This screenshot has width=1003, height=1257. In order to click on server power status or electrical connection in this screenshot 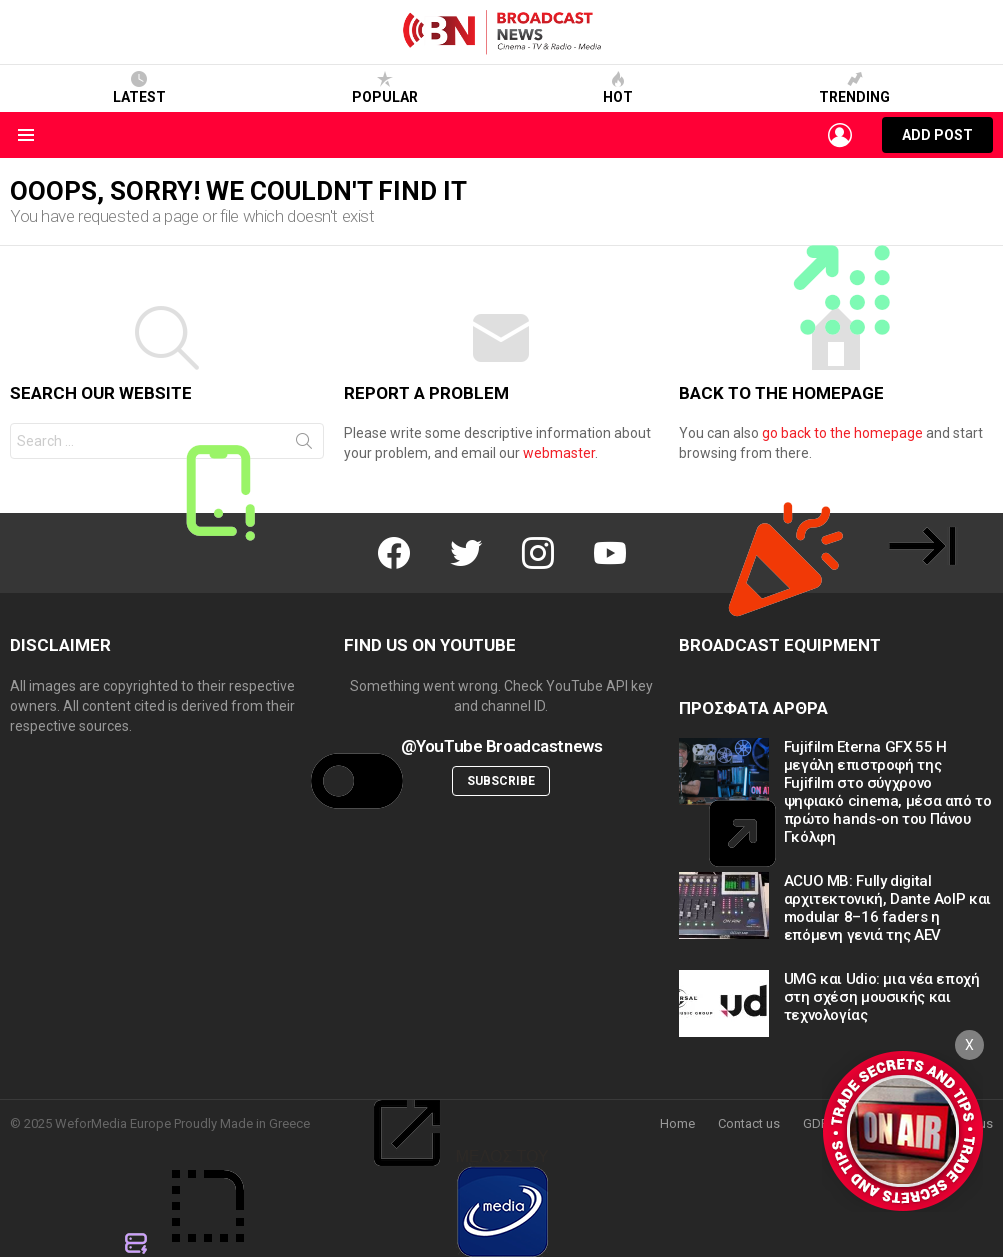, I will do `click(136, 1243)`.